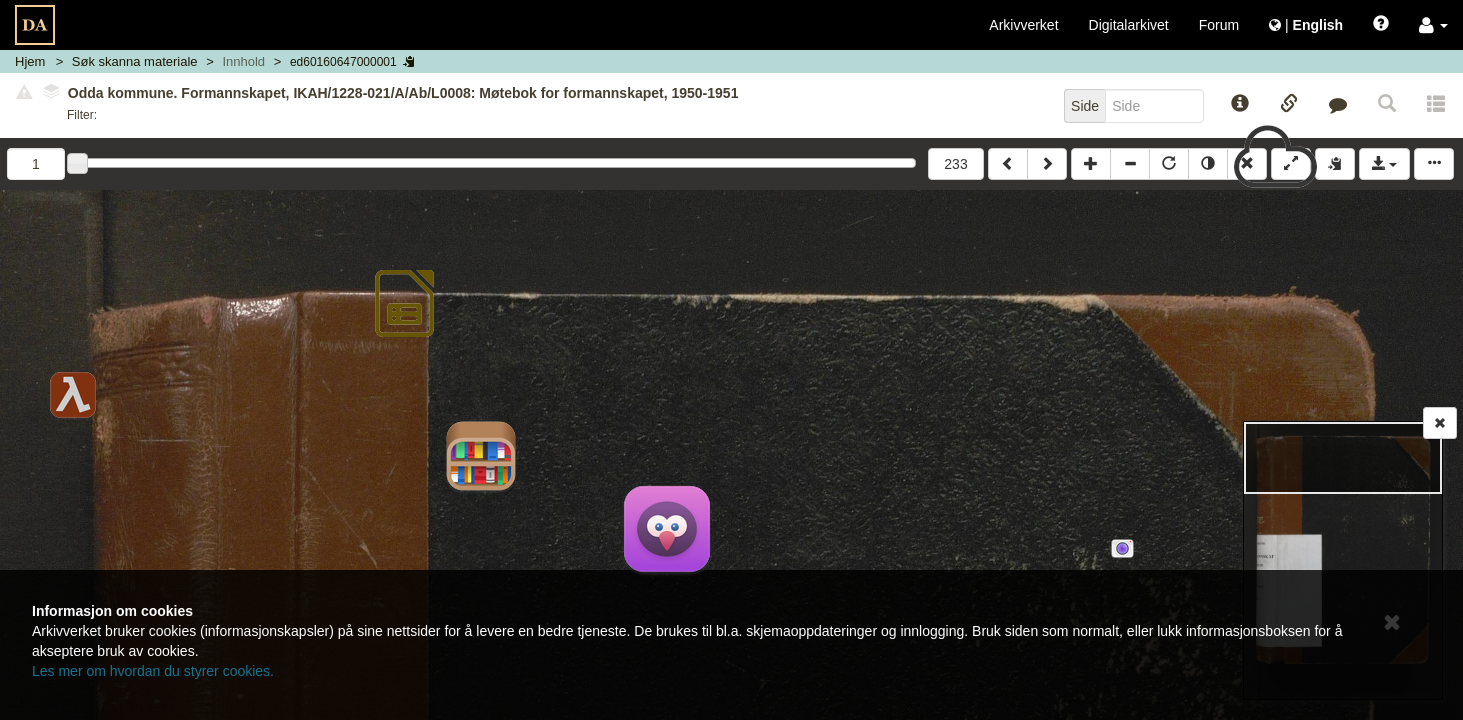  I want to click on launch half-life: alyx game, so click(73, 395).